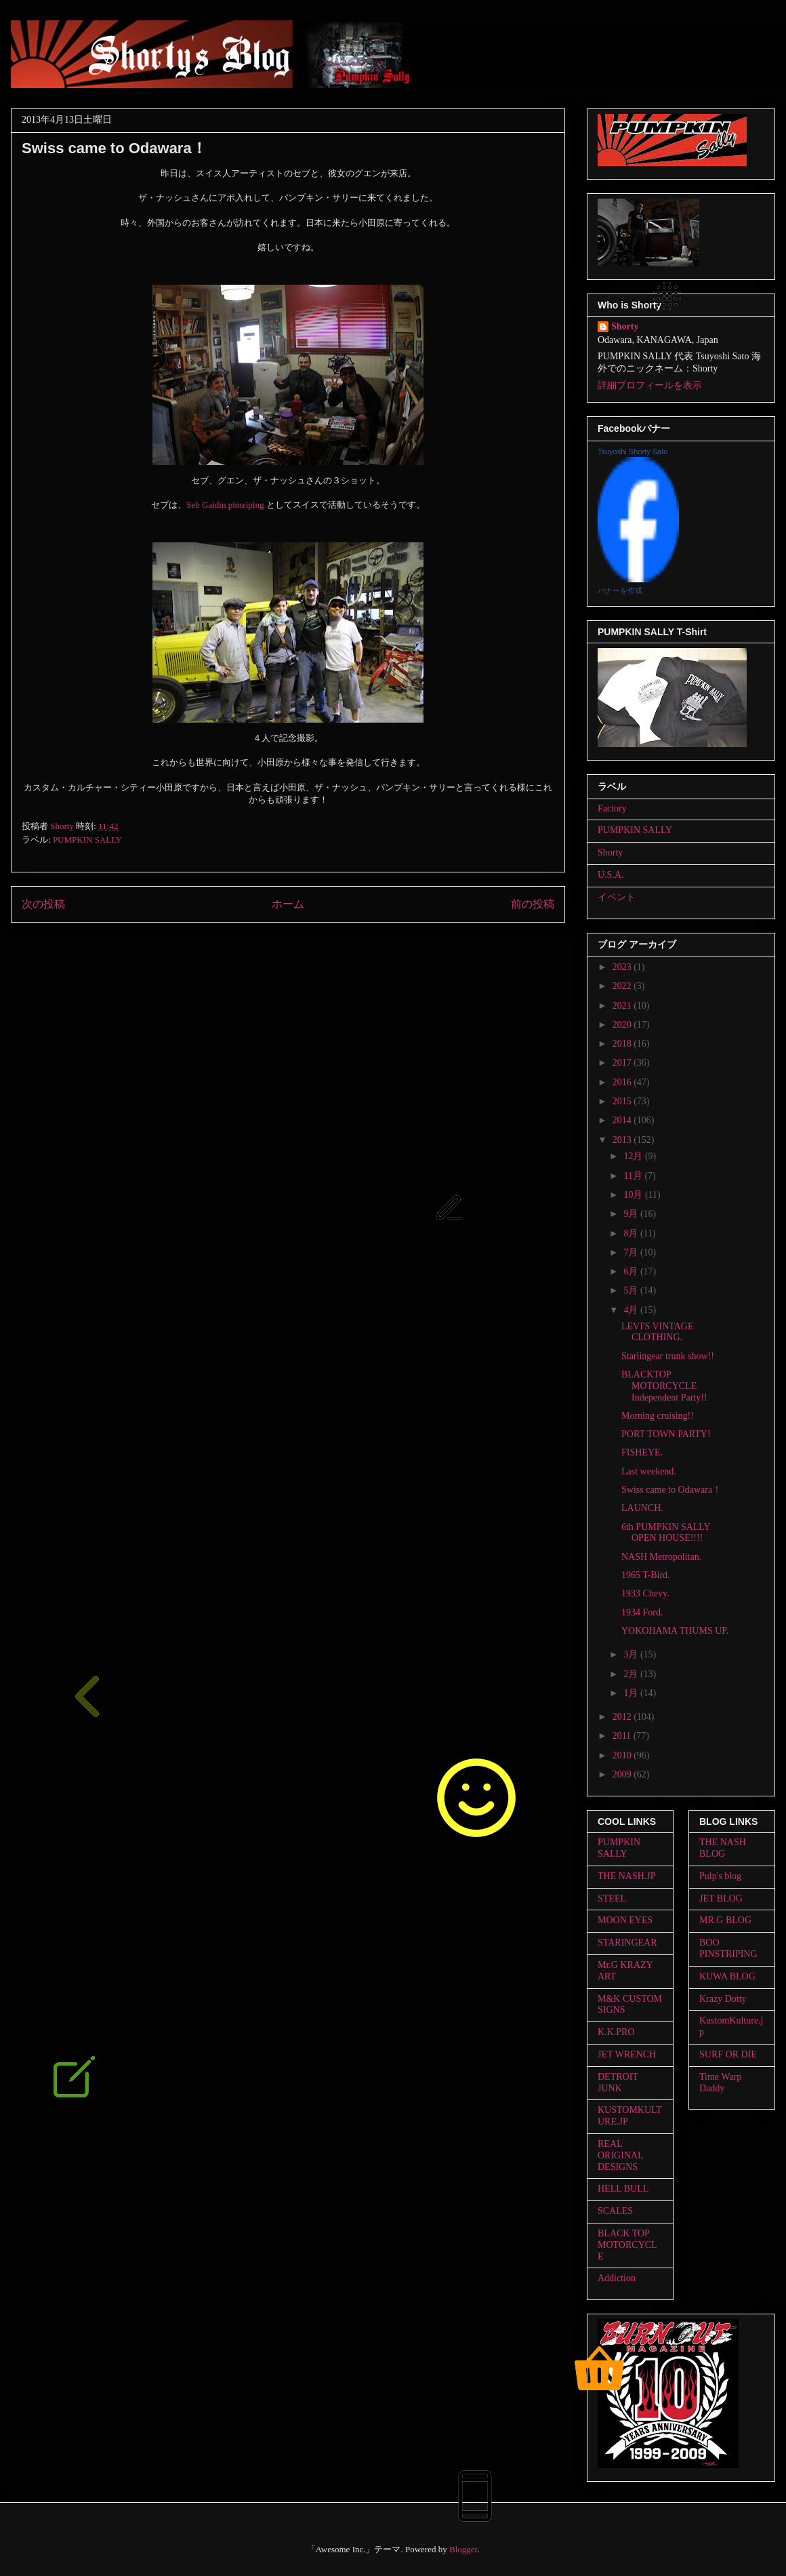 The width and height of the screenshot is (786, 2576). What do you see at coordinates (476, 1798) in the screenshot?
I see `add an emoji or reaction` at bounding box center [476, 1798].